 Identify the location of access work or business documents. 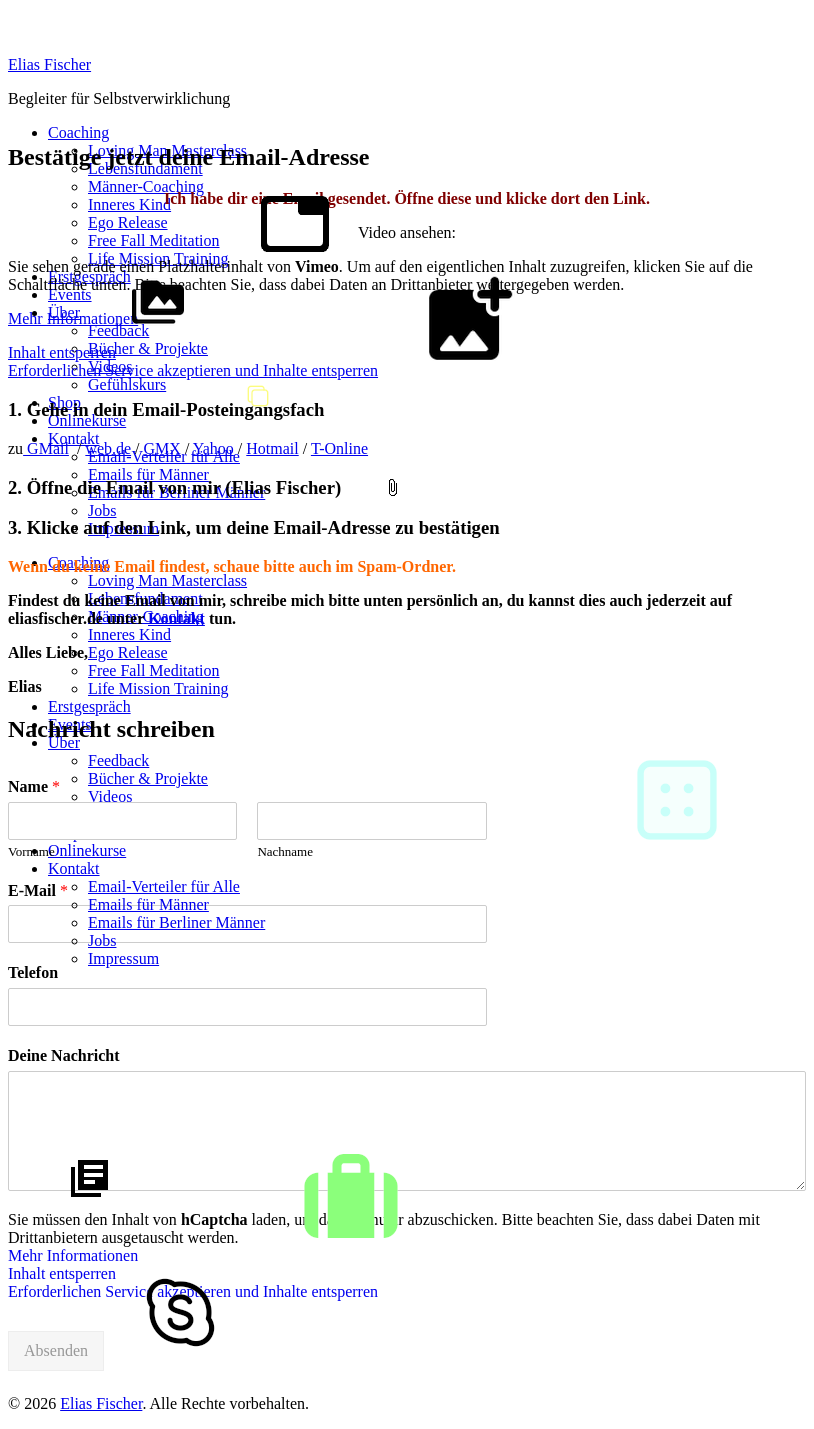
(351, 1196).